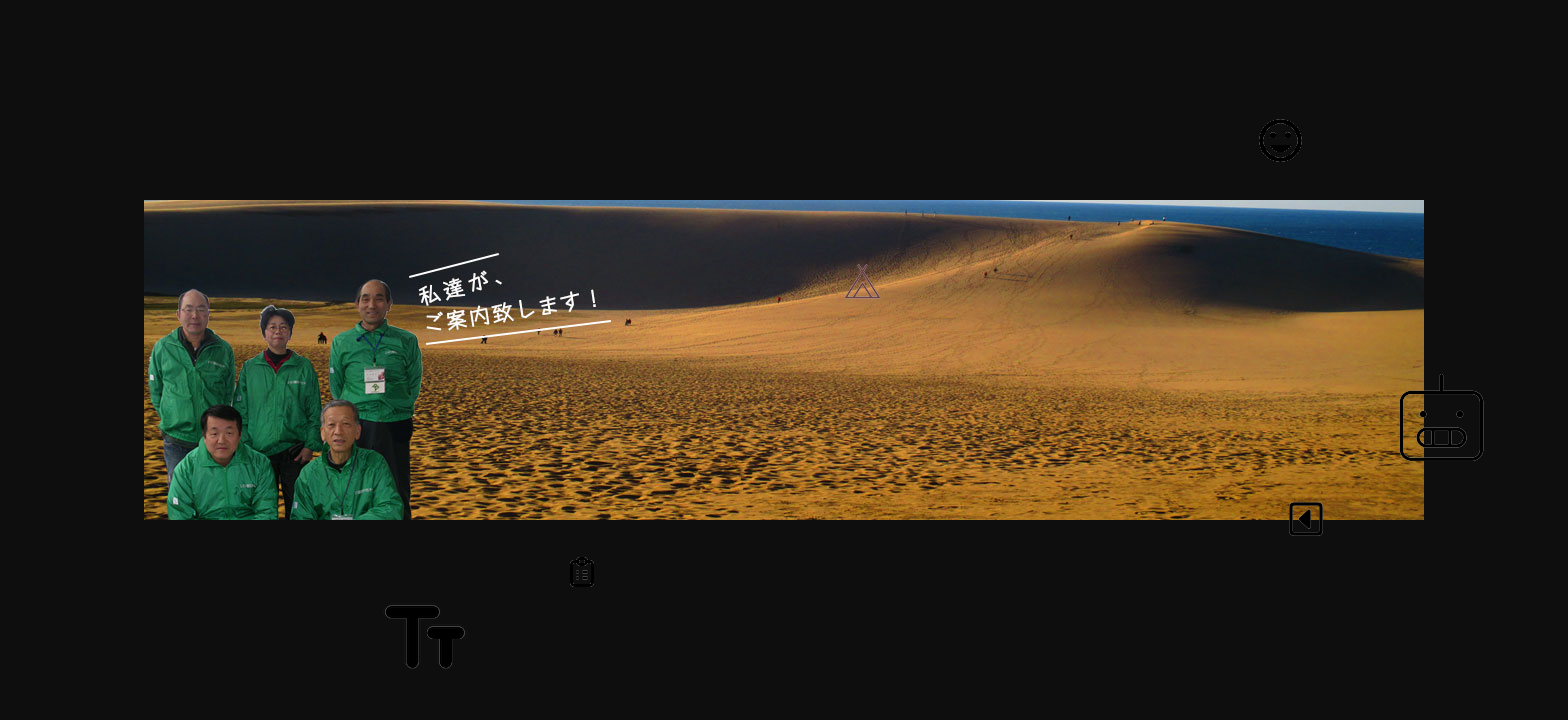 The height and width of the screenshot is (720, 1568). Describe the element at coordinates (582, 572) in the screenshot. I see `view checklist or task list` at that location.